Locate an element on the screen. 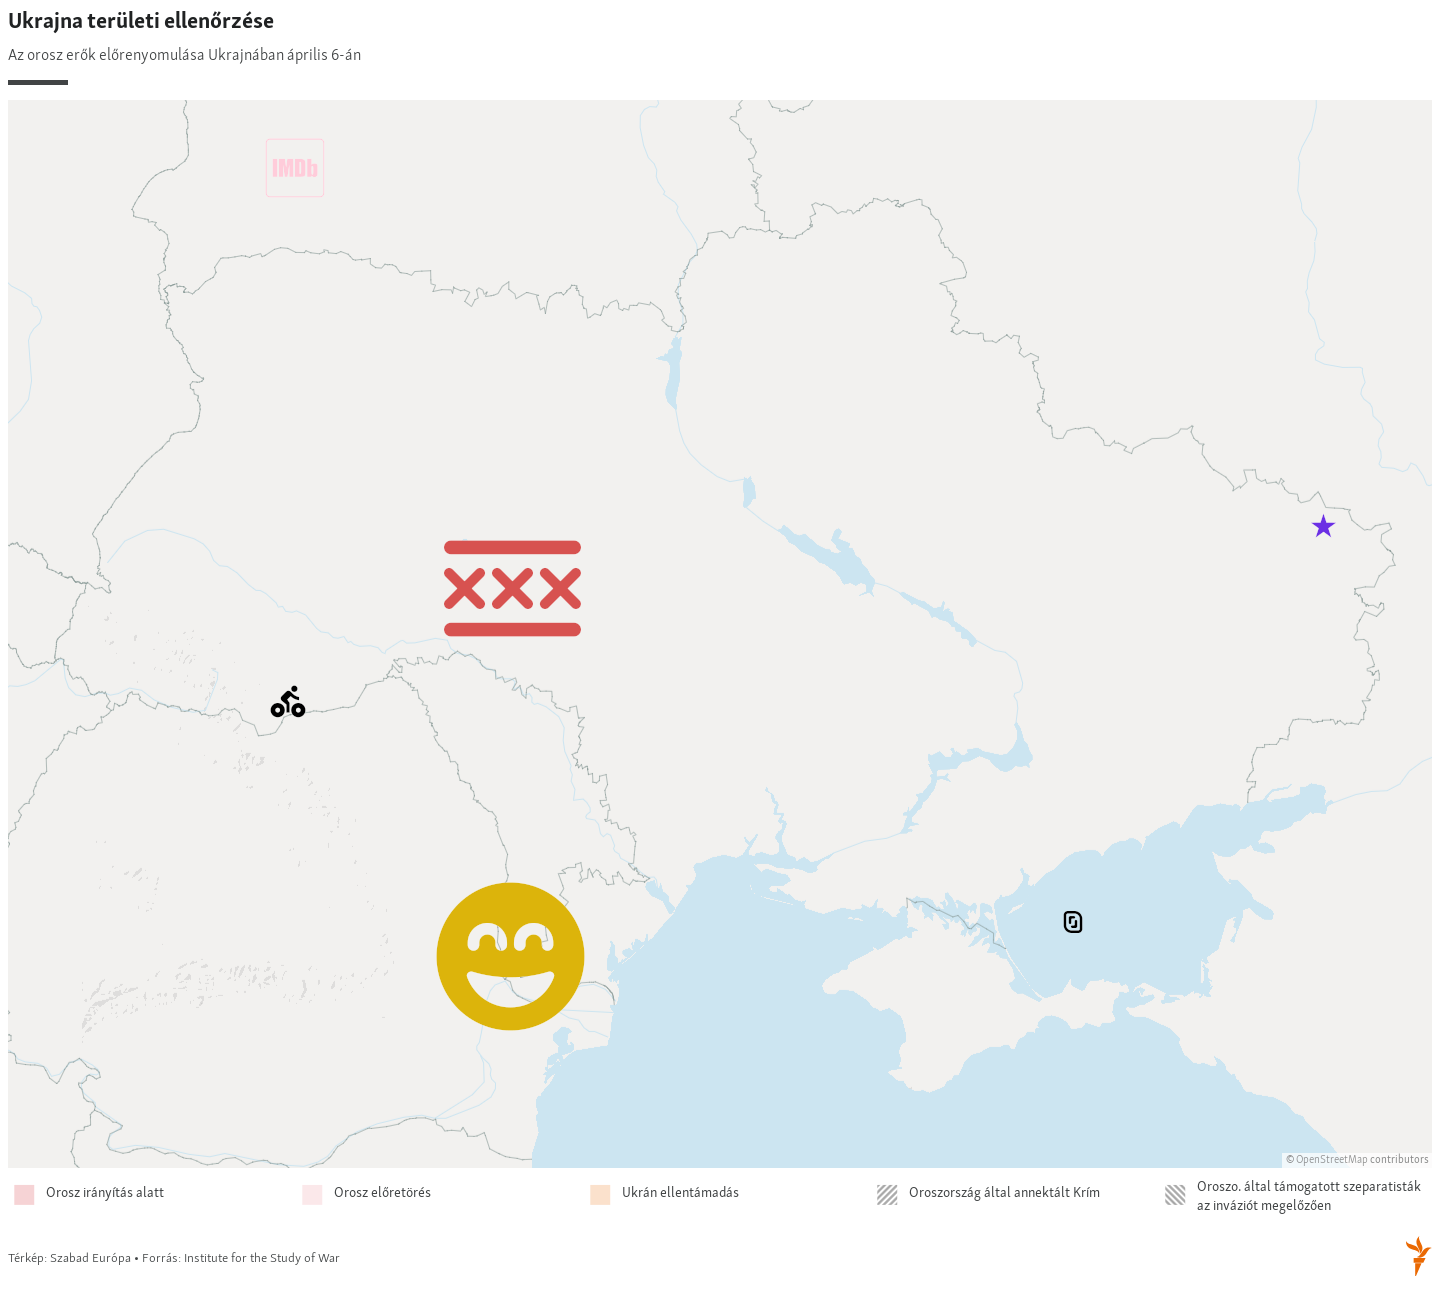 The height and width of the screenshot is (1293, 1440). visit ReverbNation profile or website is located at coordinates (1323, 525).